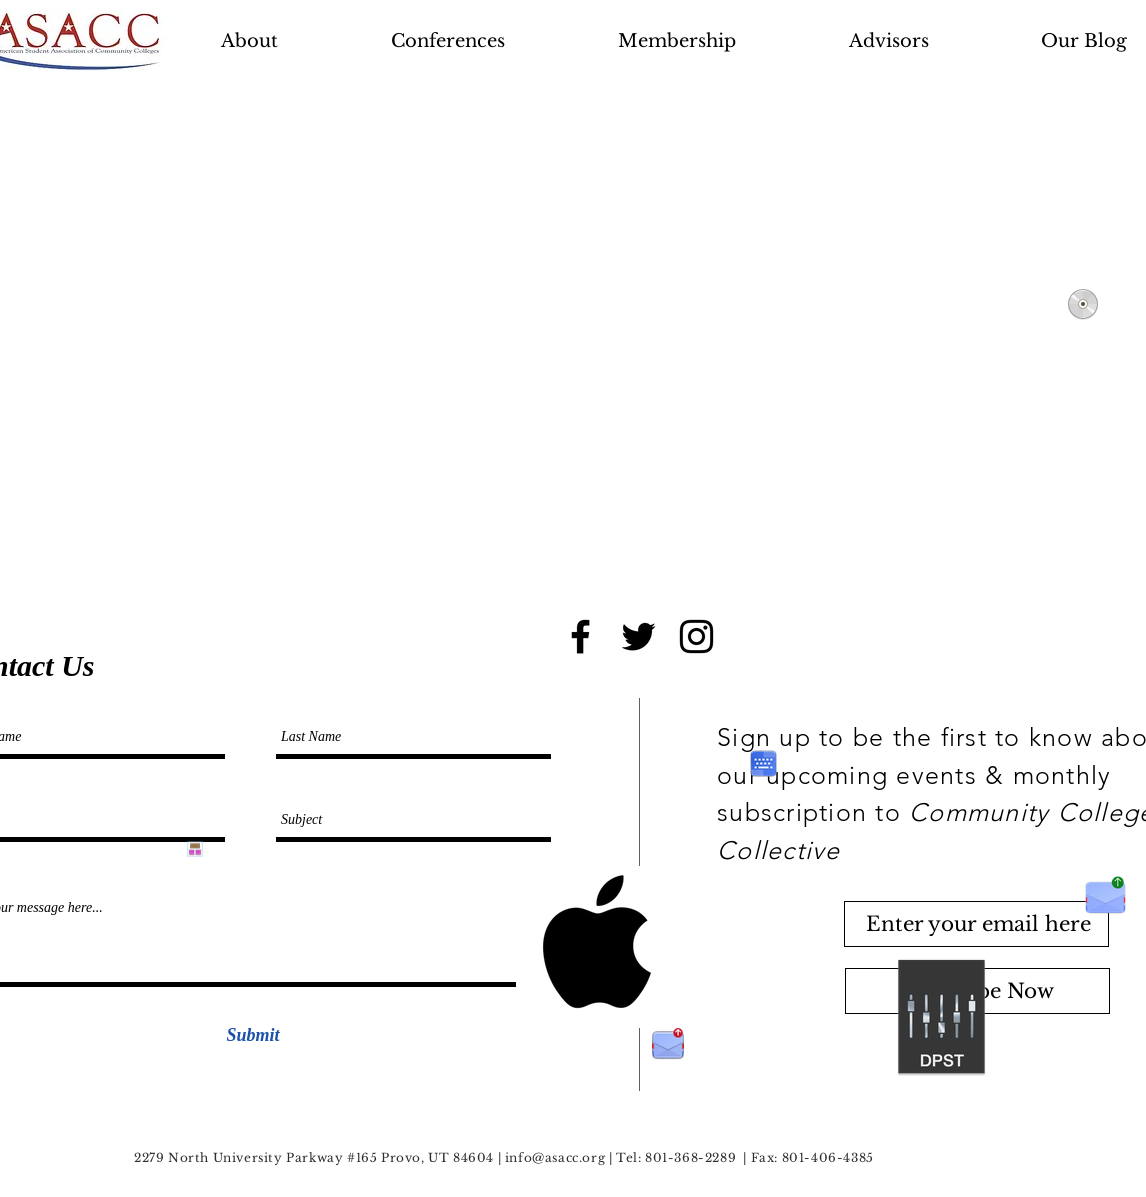 The height and width of the screenshot is (1197, 1146). Describe the element at coordinates (668, 1045) in the screenshot. I see `send an email message` at that location.